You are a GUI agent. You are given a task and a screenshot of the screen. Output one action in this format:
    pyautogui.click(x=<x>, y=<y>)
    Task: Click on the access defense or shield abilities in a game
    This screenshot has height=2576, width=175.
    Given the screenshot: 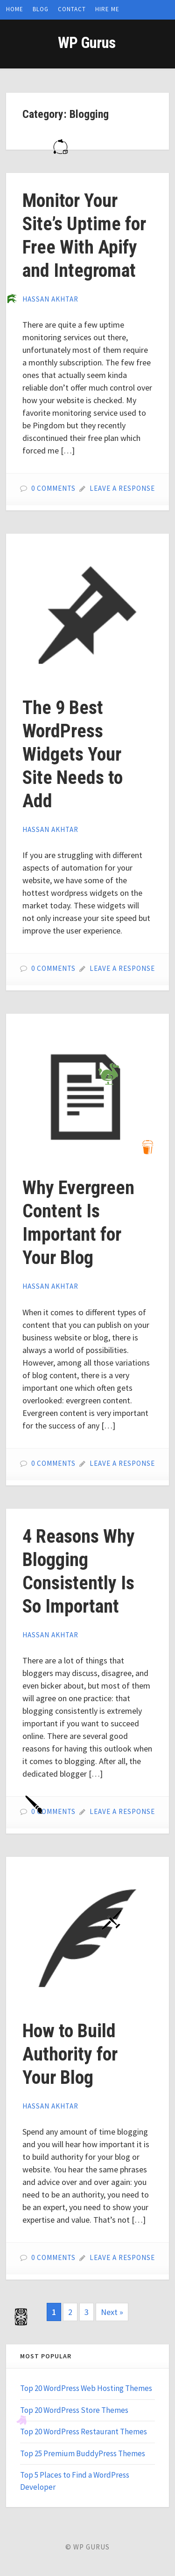 What is the action you would take?
    pyautogui.click(x=21, y=2317)
    